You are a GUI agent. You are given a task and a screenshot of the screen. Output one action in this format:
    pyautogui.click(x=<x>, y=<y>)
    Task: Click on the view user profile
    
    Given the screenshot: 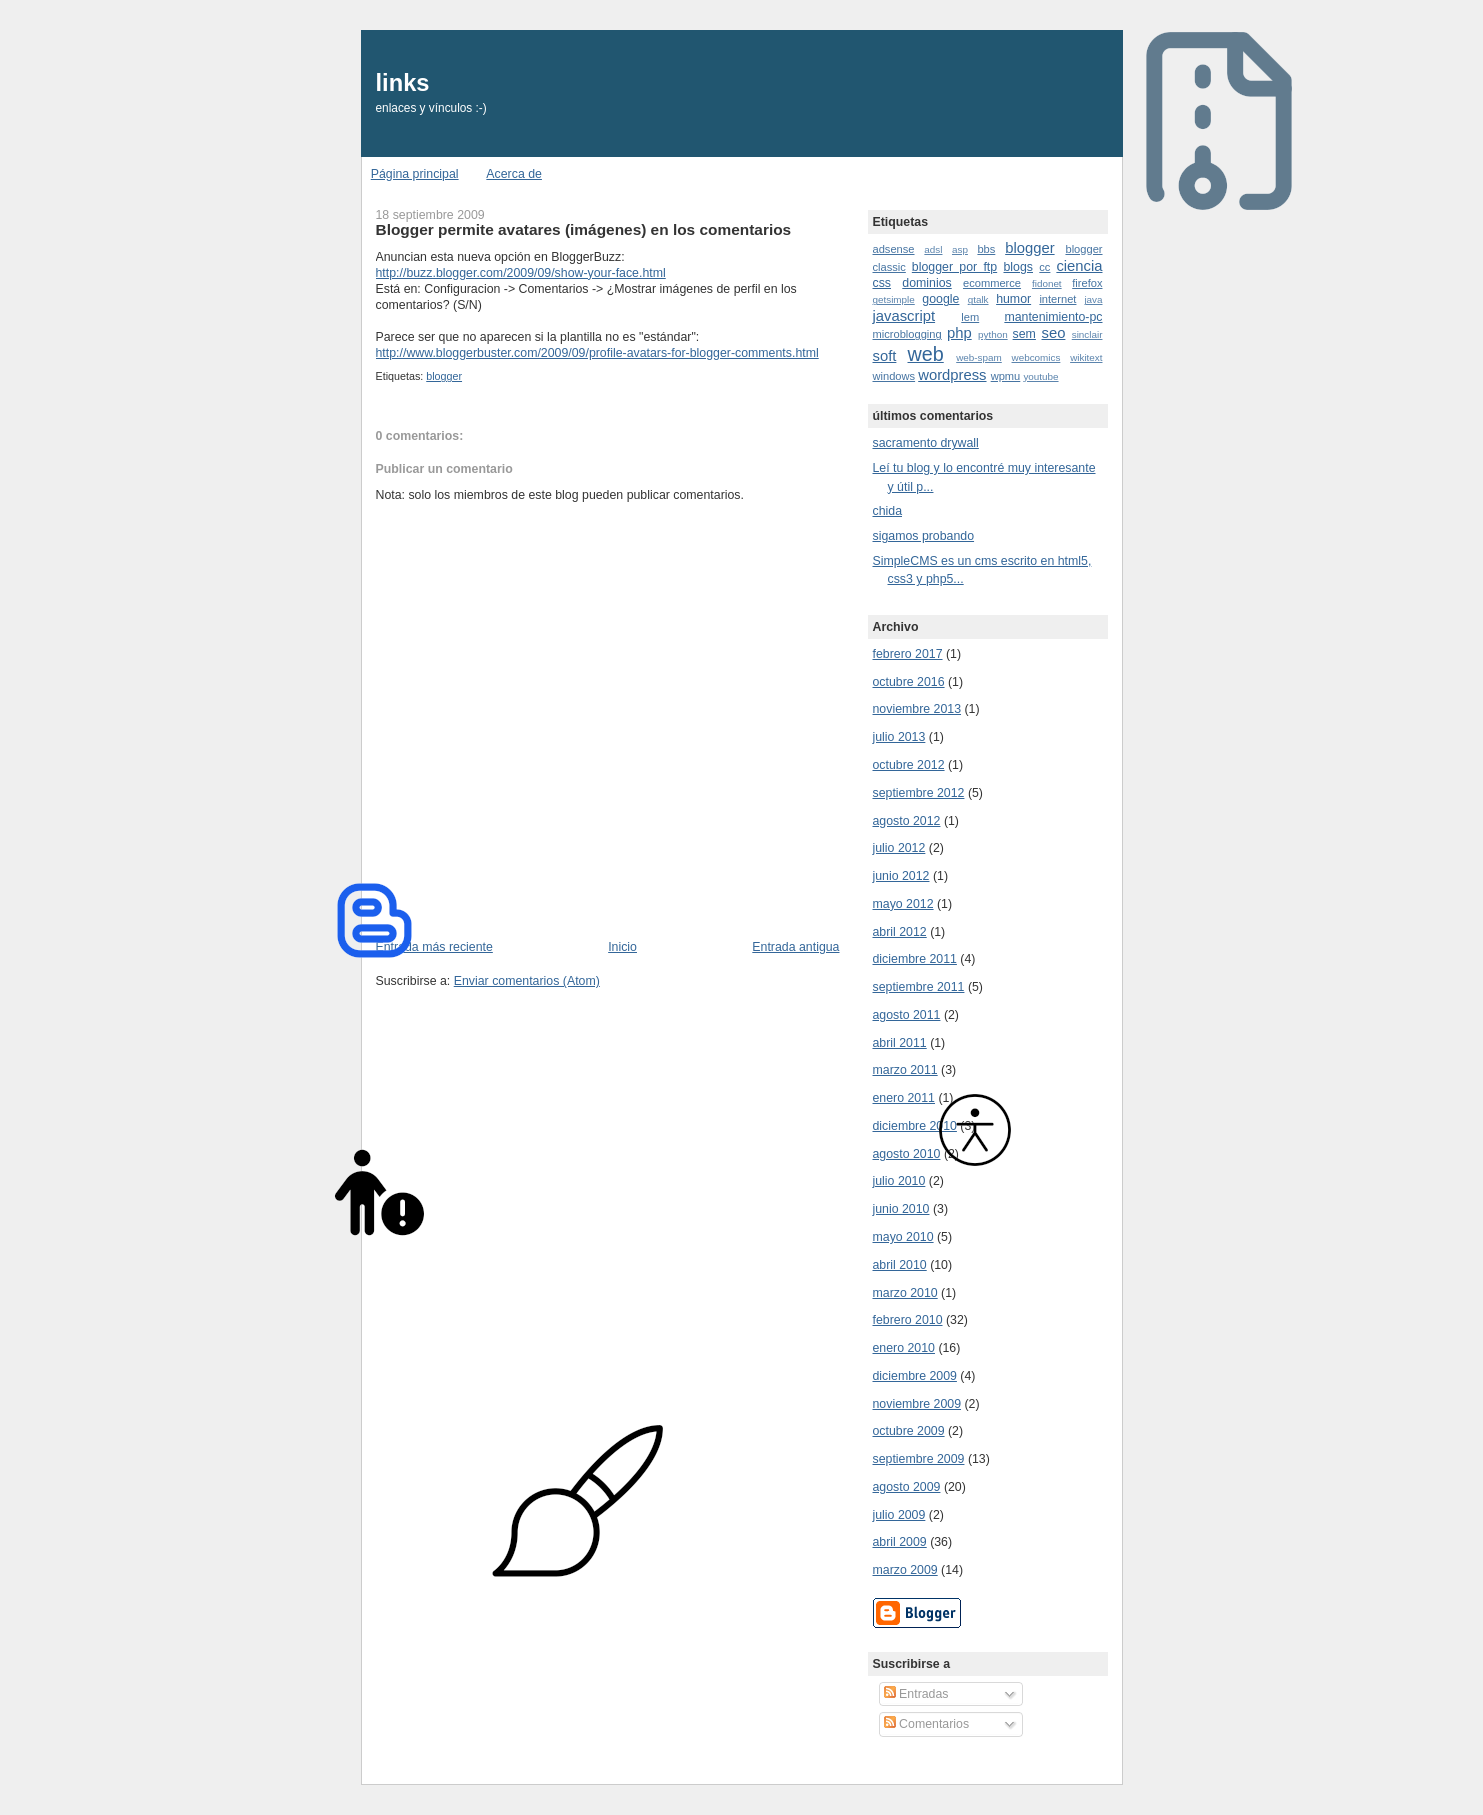 What is the action you would take?
    pyautogui.click(x=975, y=1130)
    